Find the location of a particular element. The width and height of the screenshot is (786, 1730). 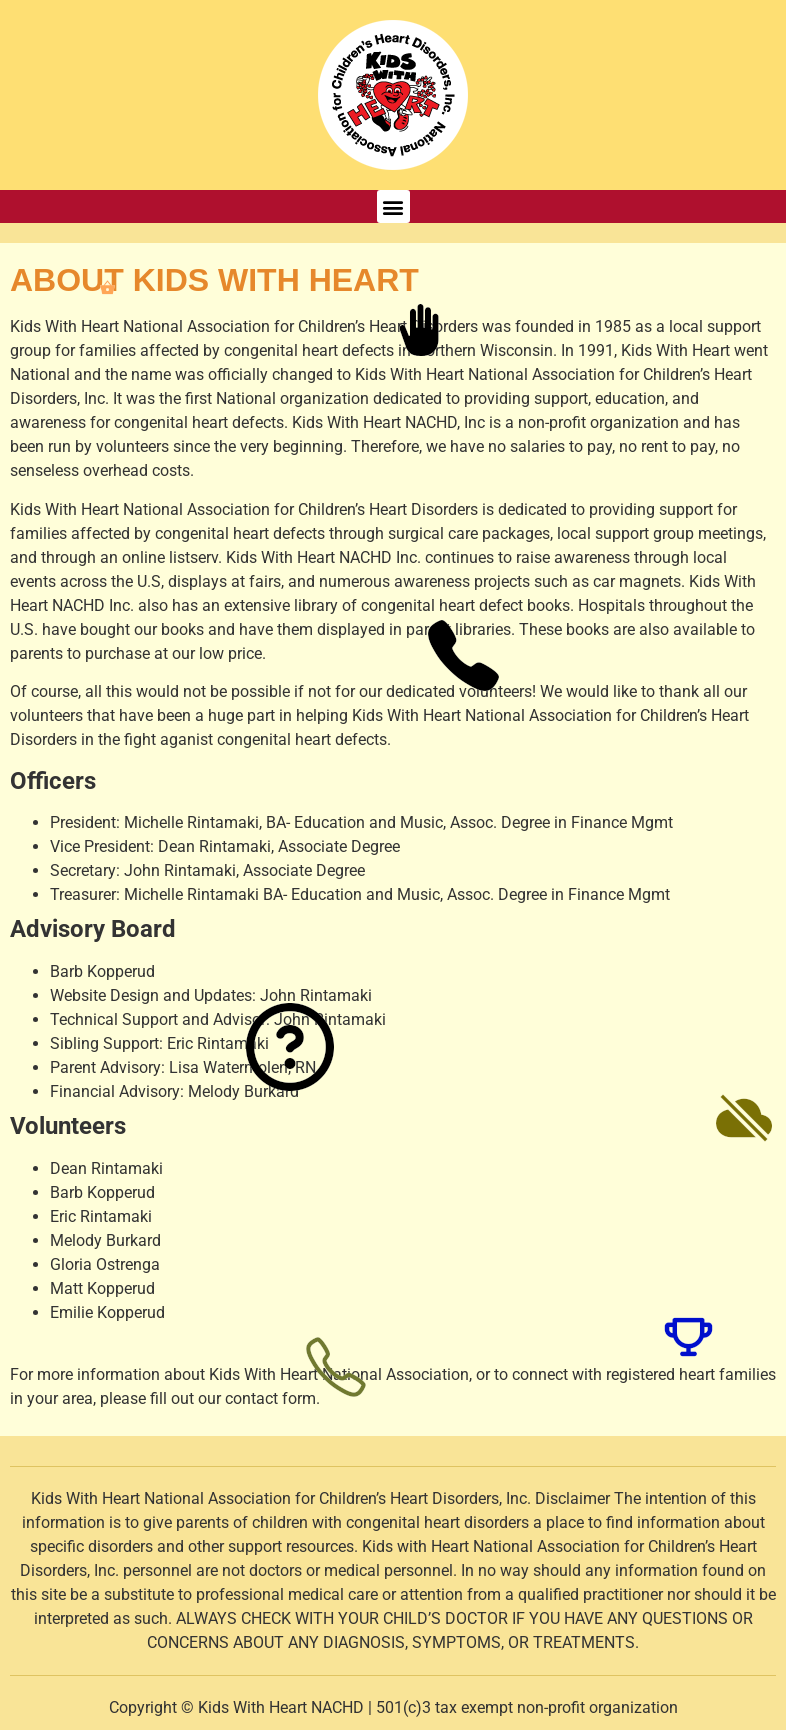

indicates cloud services are unavailable is located at coordinates (744, 1118).